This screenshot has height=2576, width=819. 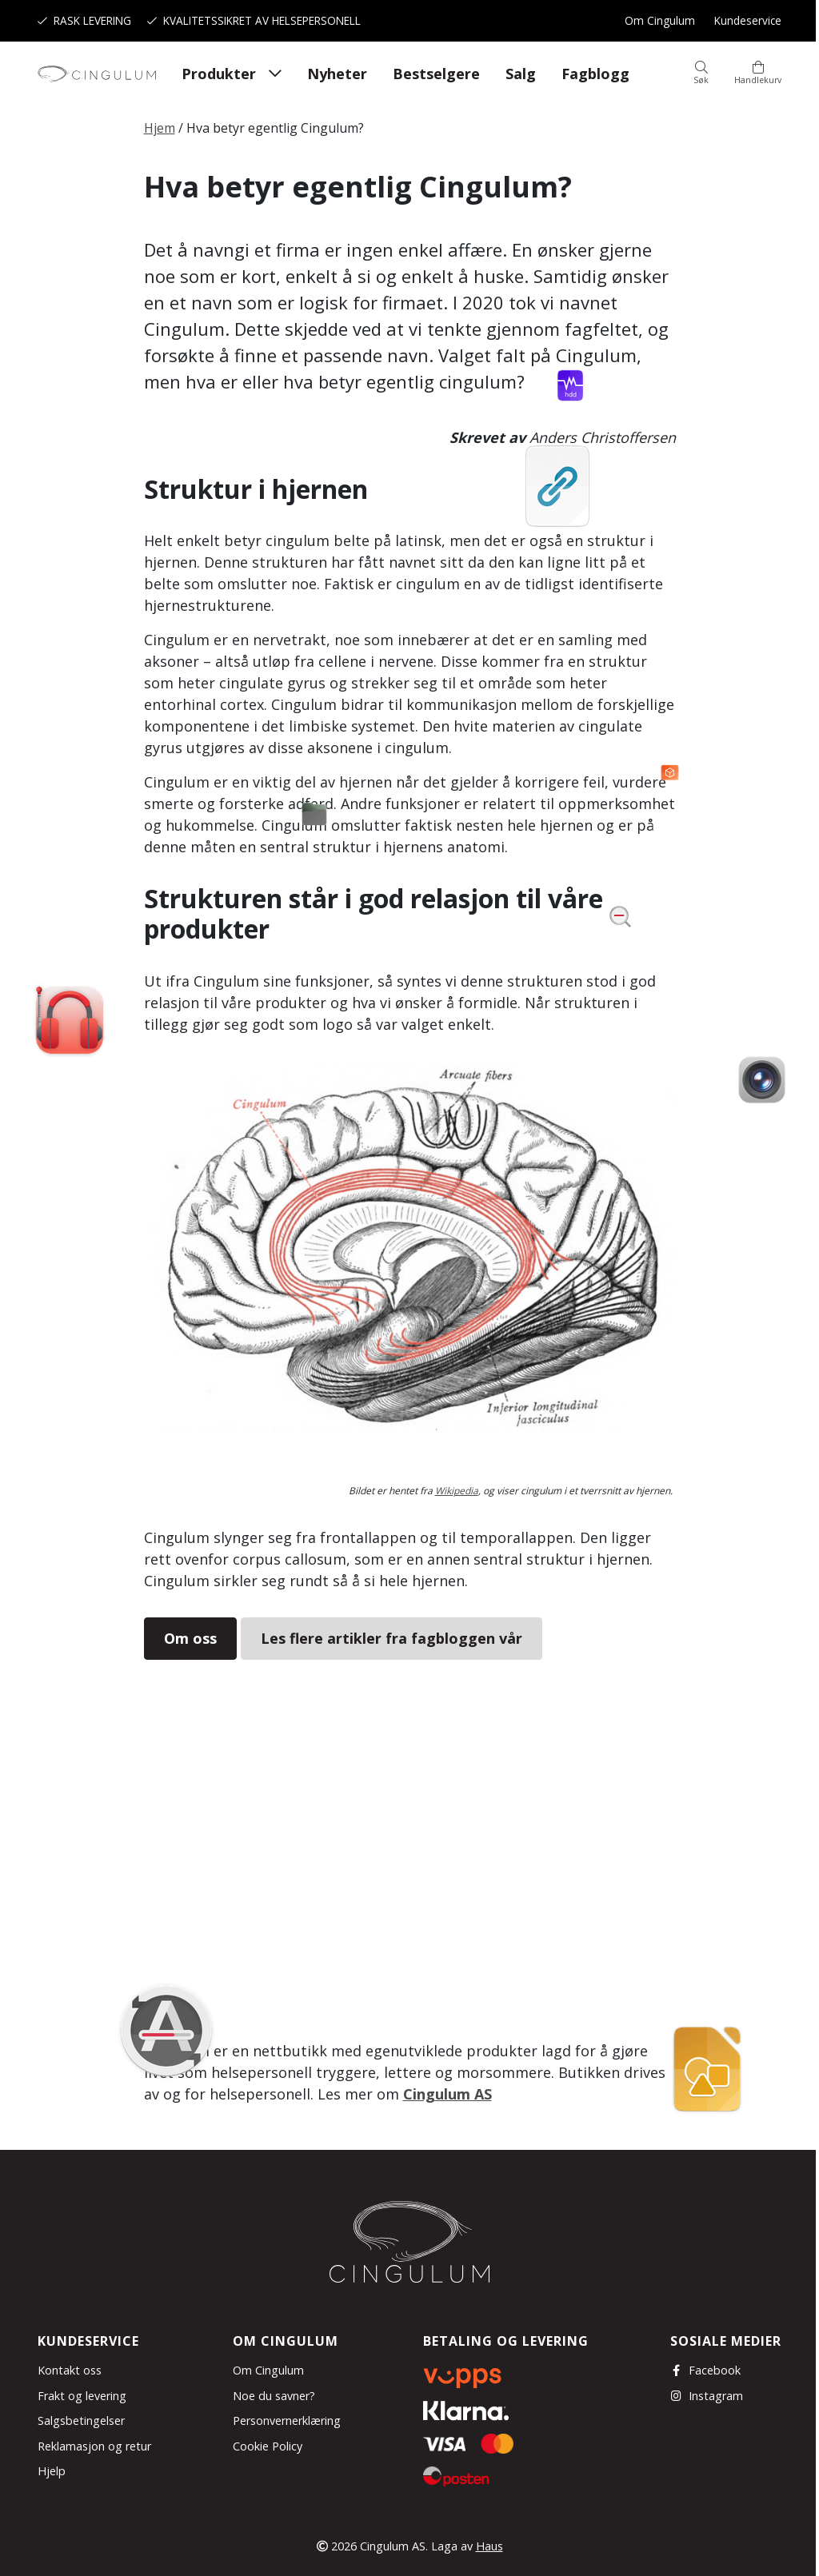 I want to click on open a Blender 3D project file, so click(x=669, y=772).